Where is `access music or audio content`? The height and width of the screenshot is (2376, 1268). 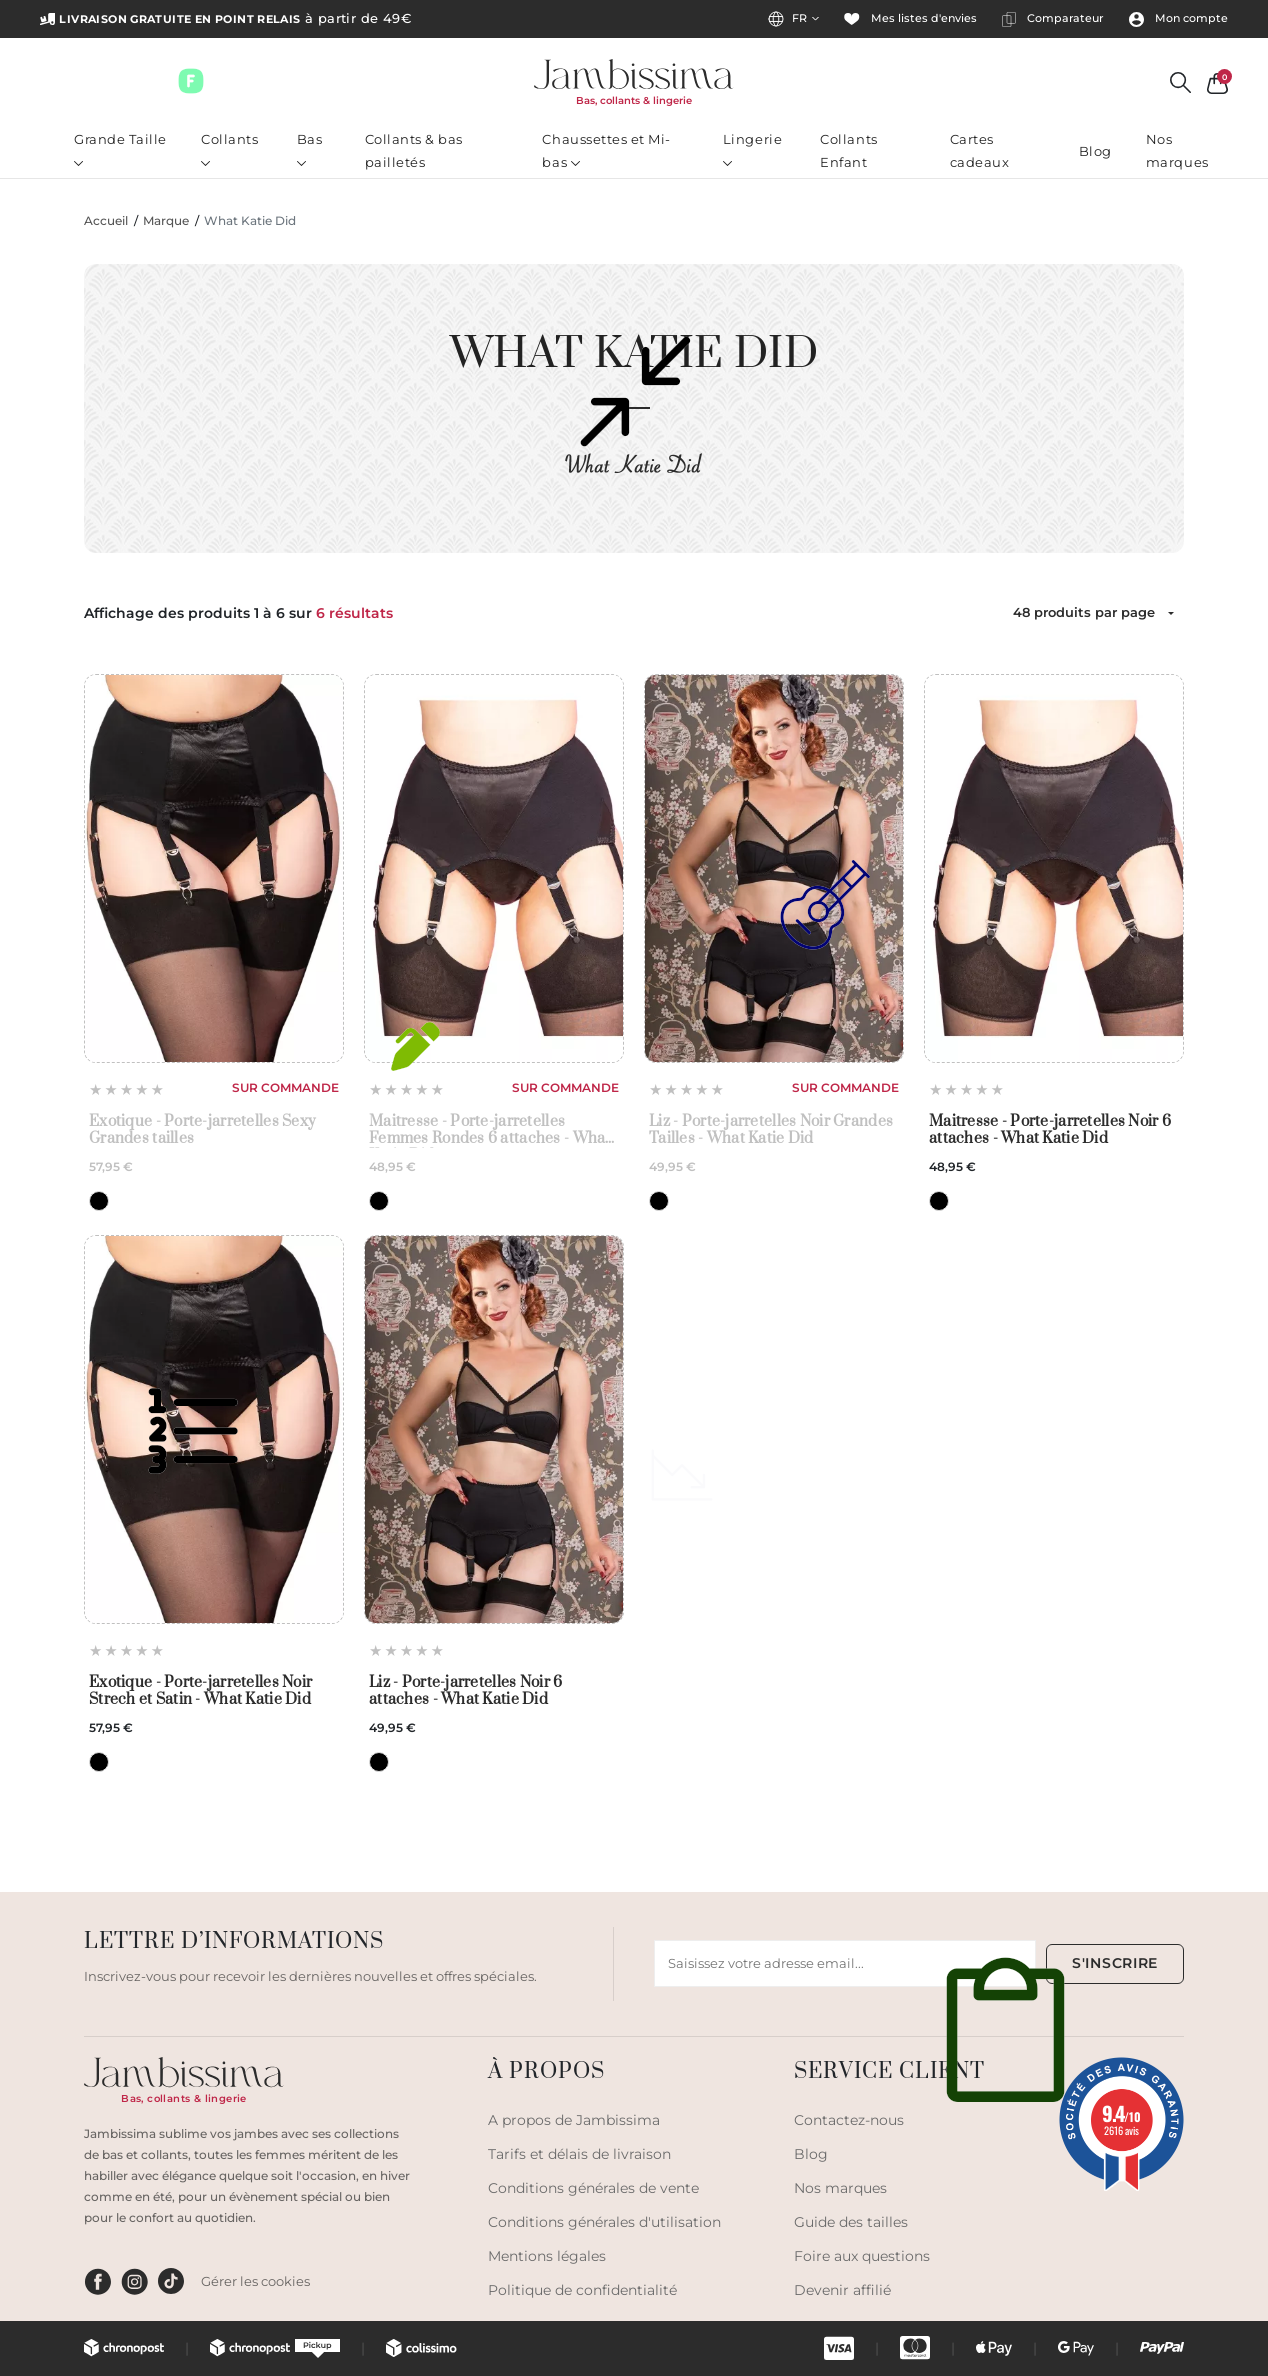
access music or audio content is located at coordinates (824, 905).